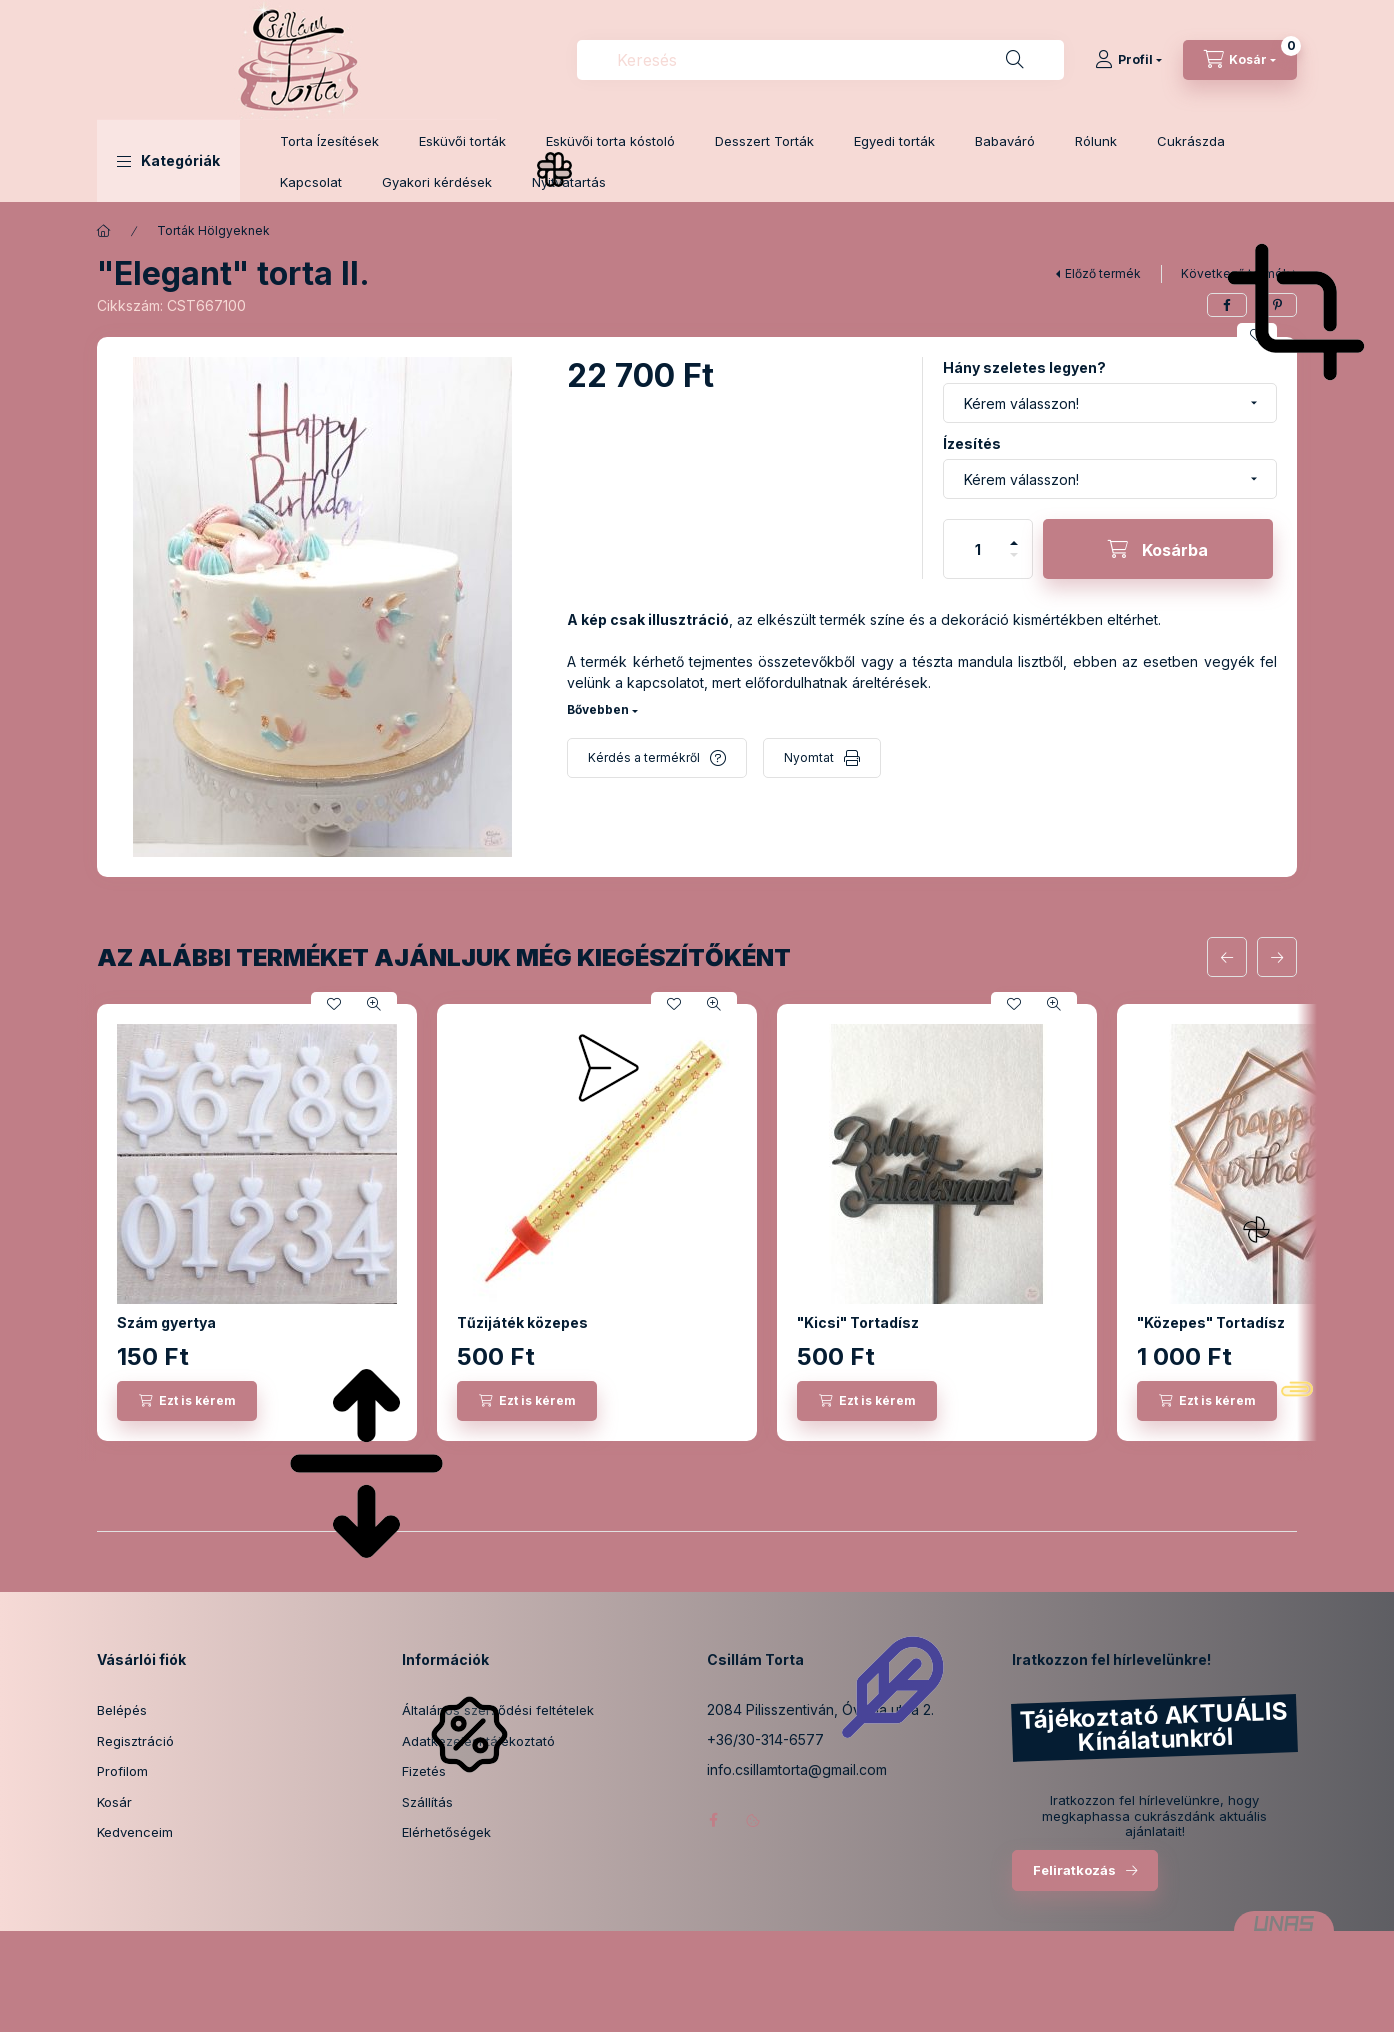  What do you see at coordinates (469, 1734) in the screenshot?
I see `view available discounts or promotions` at bounding box center [469, 1734].